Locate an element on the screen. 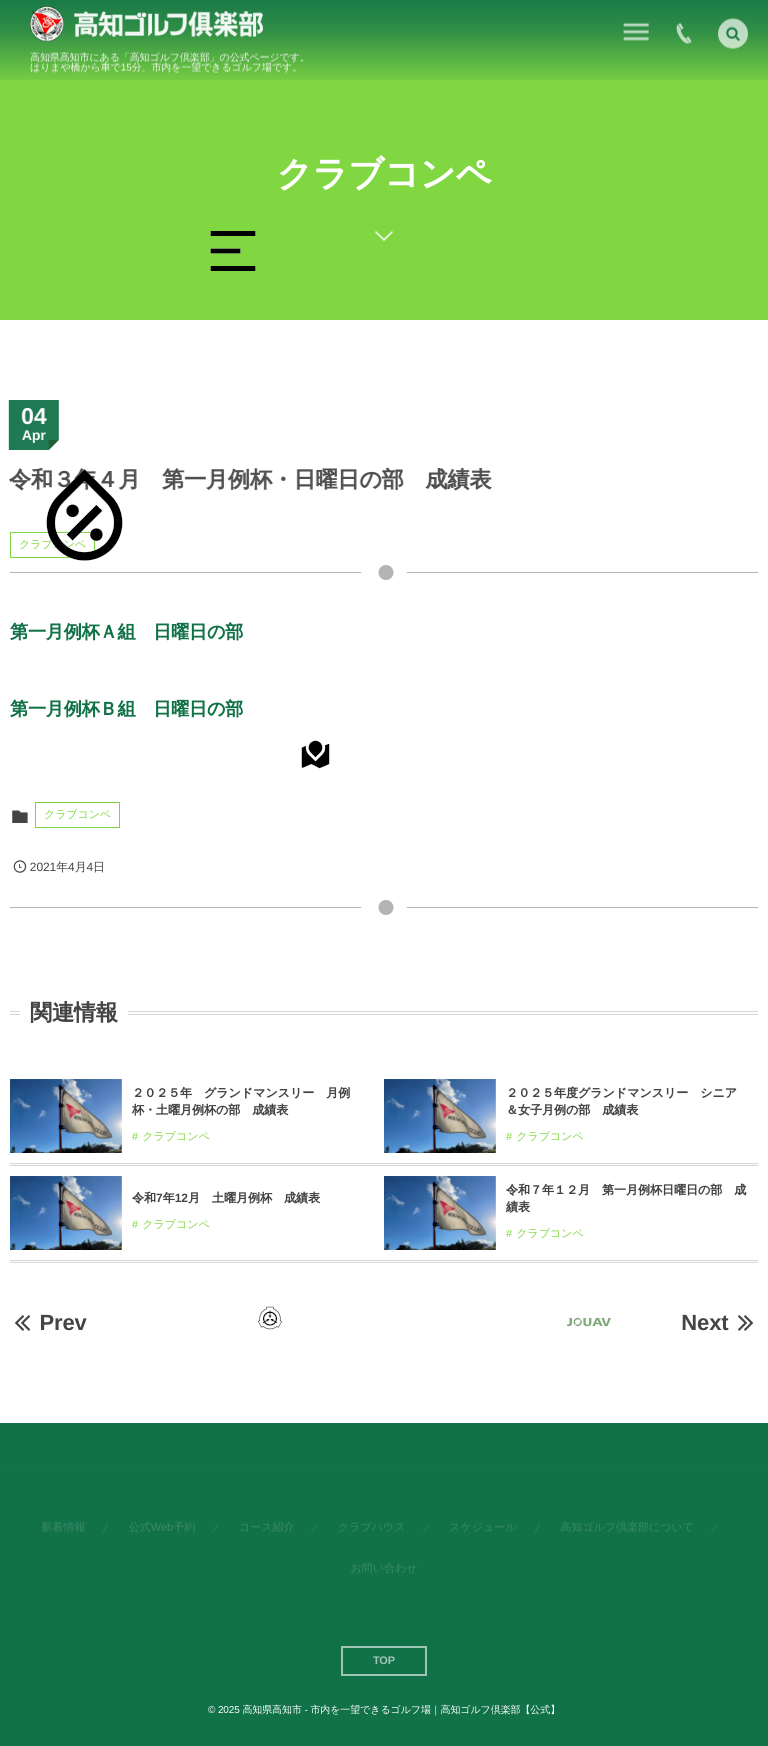  open navigation menu is located at coordinates (233, 251).